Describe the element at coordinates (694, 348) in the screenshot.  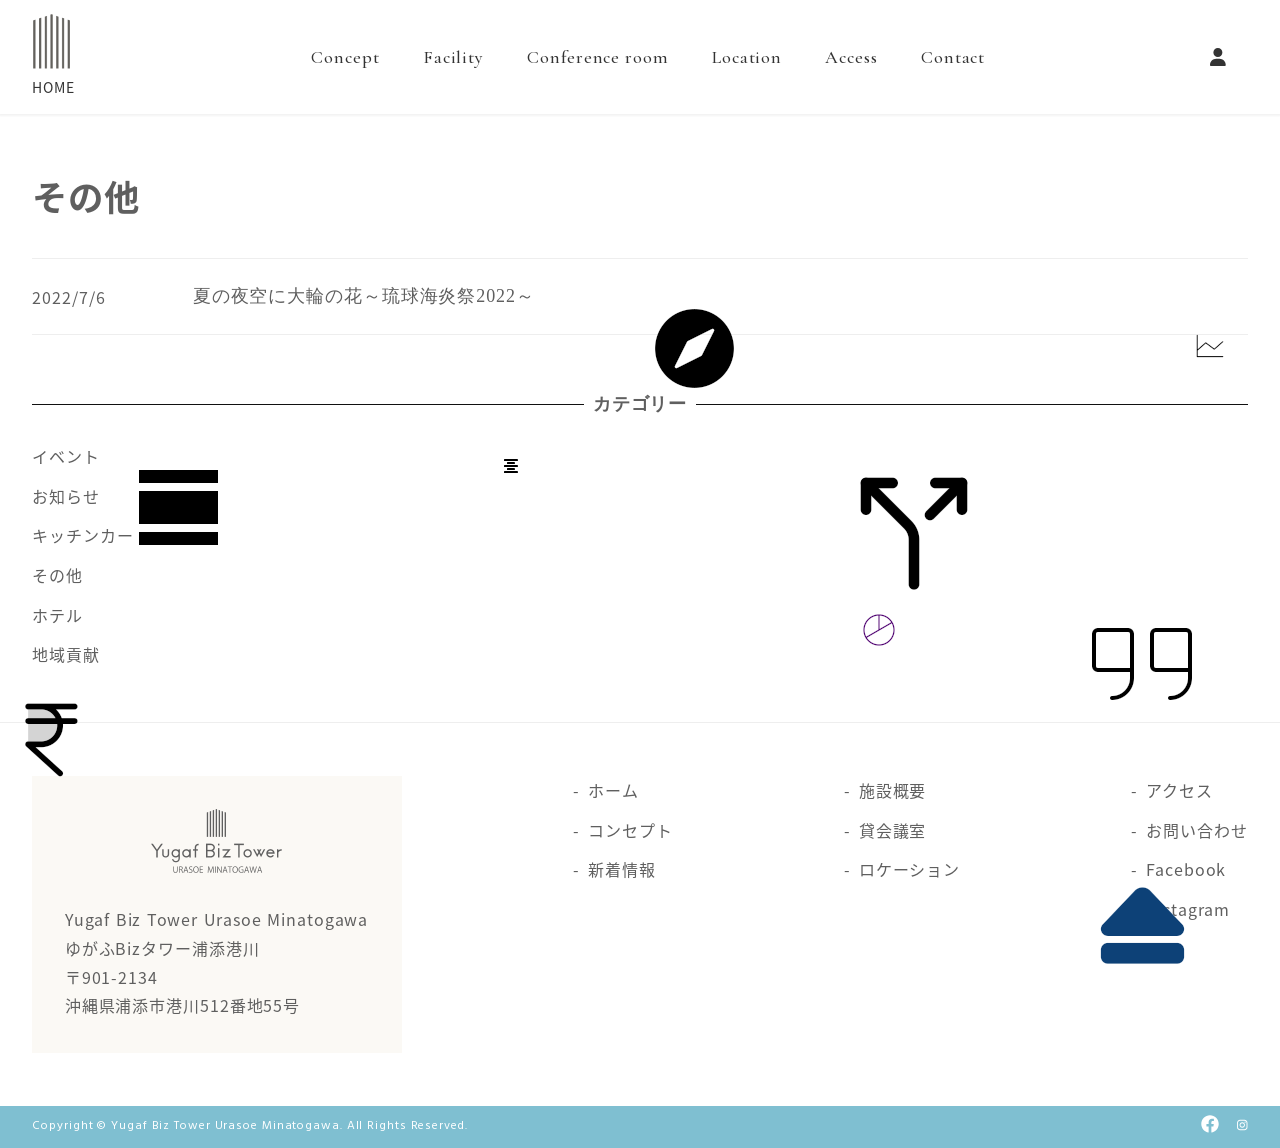
I see `navigate or explore directions` at that location.